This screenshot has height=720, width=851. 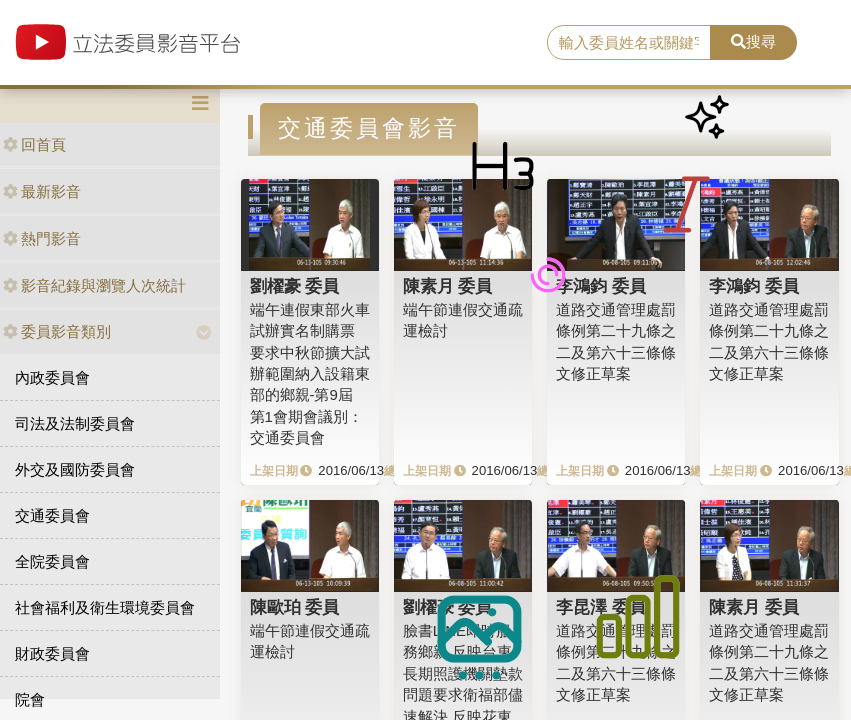 What do you see at coordinates (707, 117) in the screenshot?
I see `indicates new or AI-generated content` at bounding box center [707, 117].